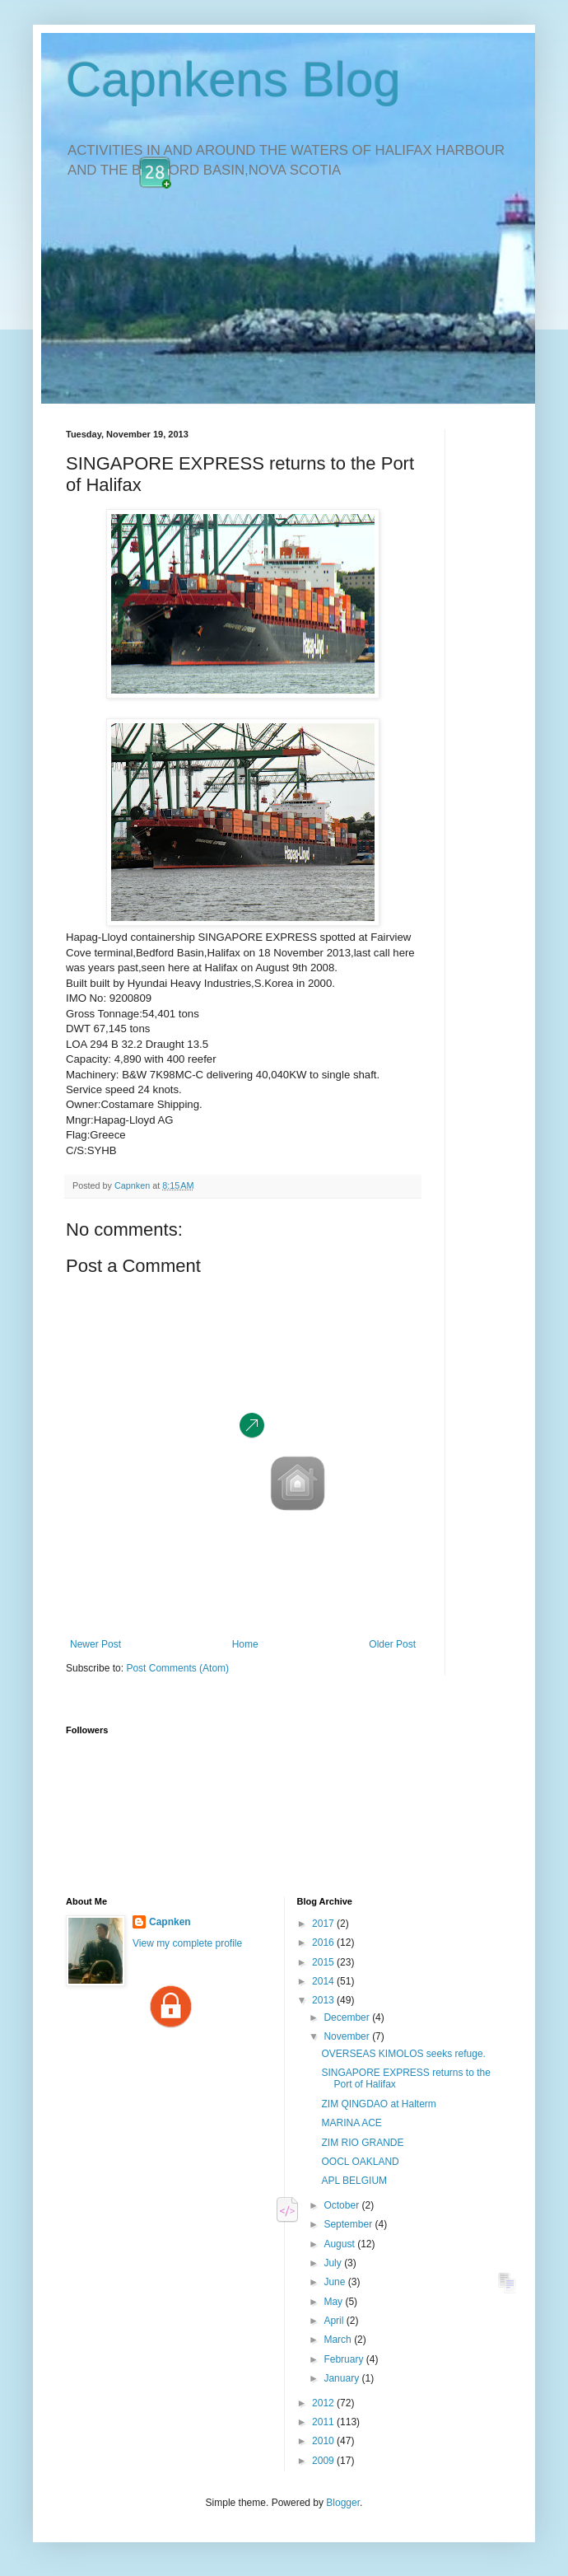 This screenshot has width=568, height=2576. What do you see at coordinates (507, 2283) in the screenshot?
I see `copy selected item to clipboard` at bounding box center [507, 2283].